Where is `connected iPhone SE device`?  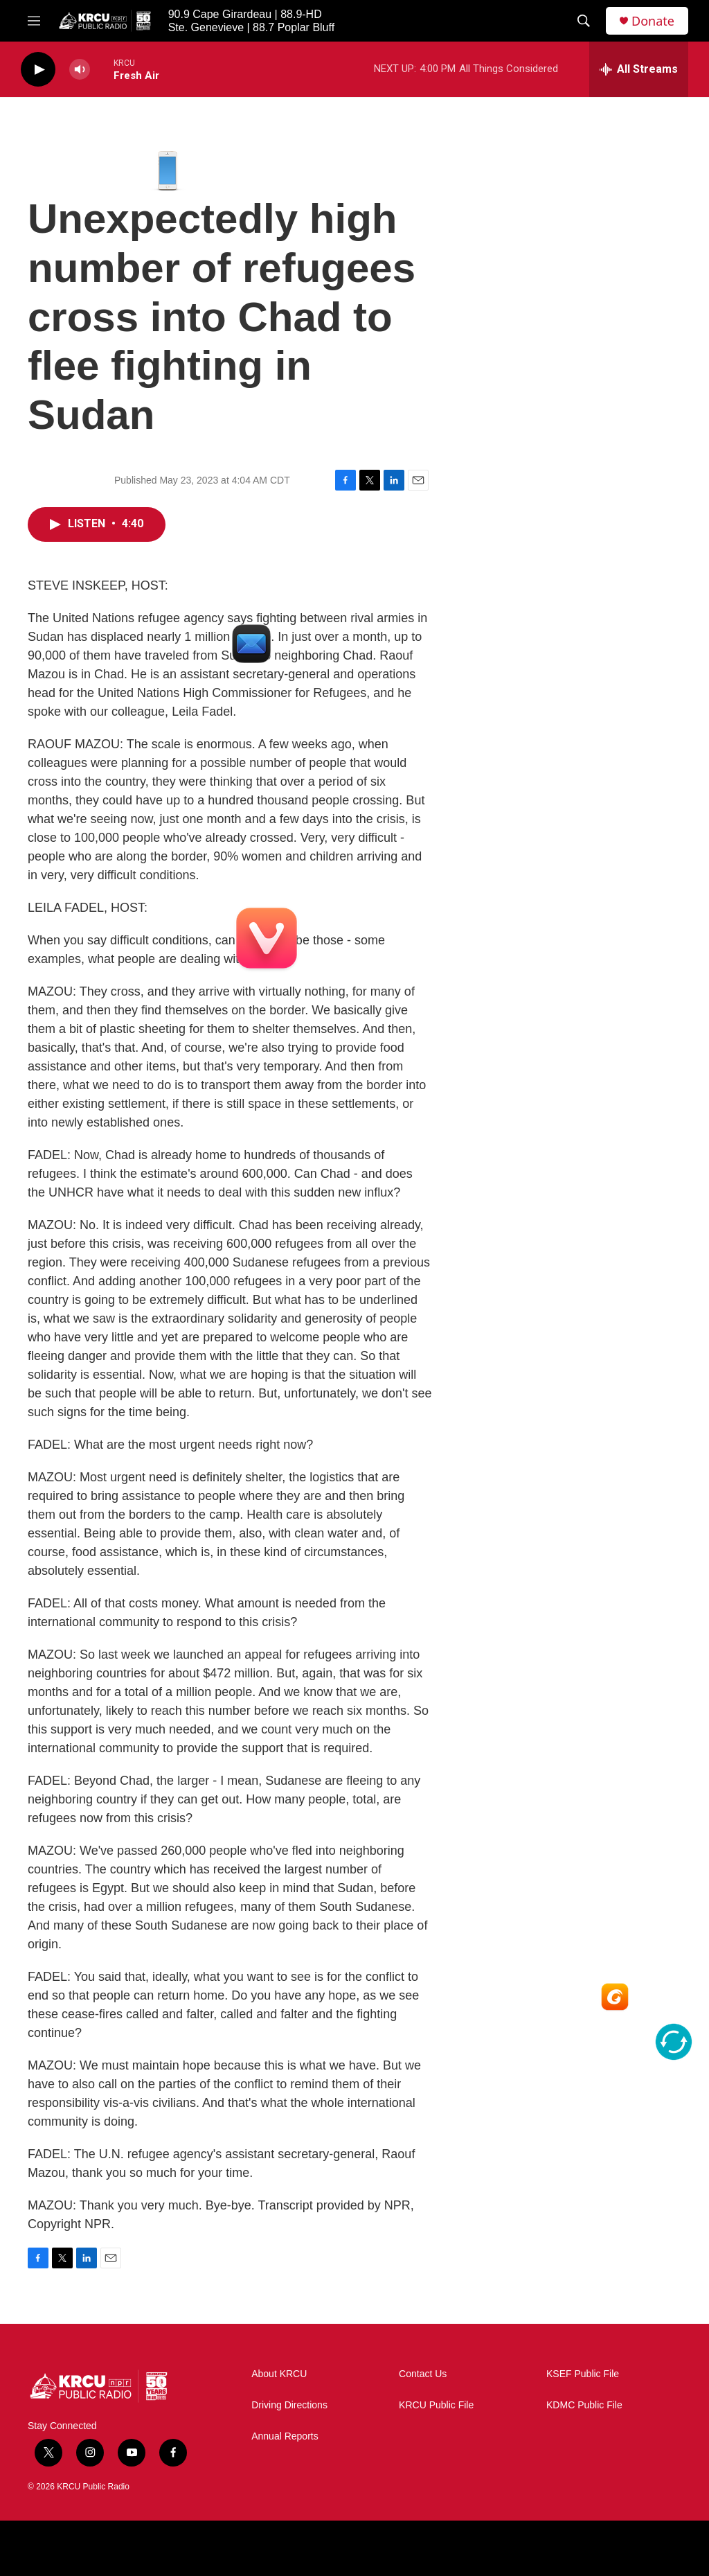
connected iPhone SE device is located at coordinates (168, 171).